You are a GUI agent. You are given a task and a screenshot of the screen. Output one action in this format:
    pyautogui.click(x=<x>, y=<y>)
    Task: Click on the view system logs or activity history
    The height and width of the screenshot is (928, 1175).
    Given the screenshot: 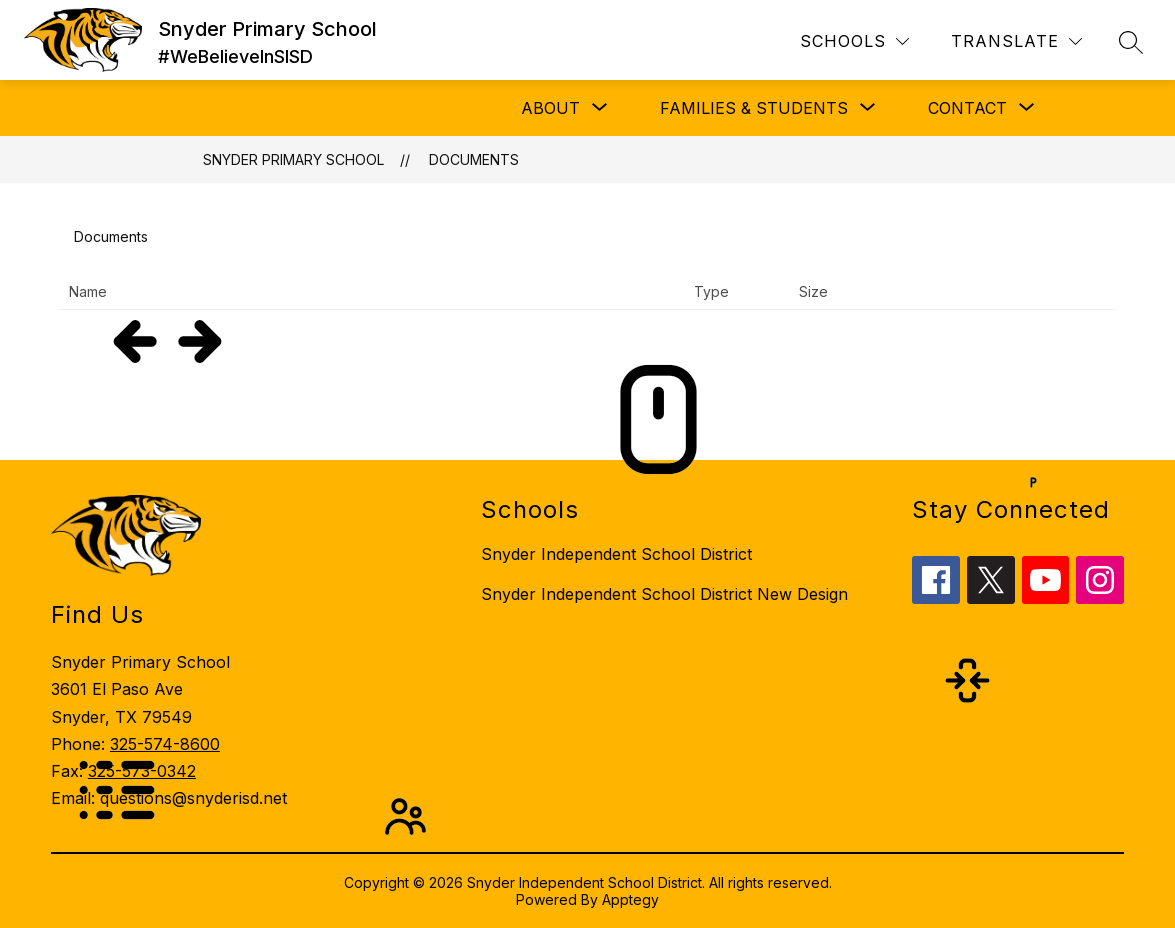 What is the action you would take?
    pyautogui.click(x=117, y=790)
    